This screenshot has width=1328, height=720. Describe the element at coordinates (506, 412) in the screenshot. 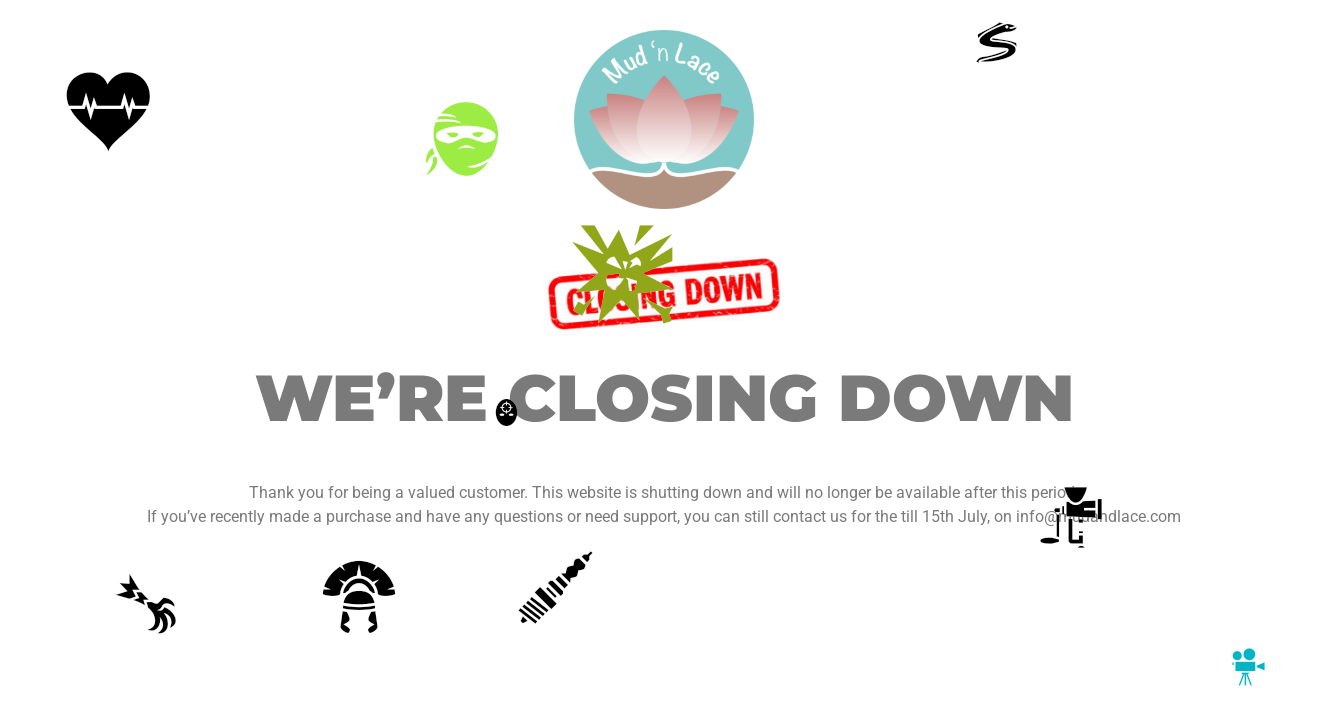

I see `headshot or critical hit indicator in a game` at that location.